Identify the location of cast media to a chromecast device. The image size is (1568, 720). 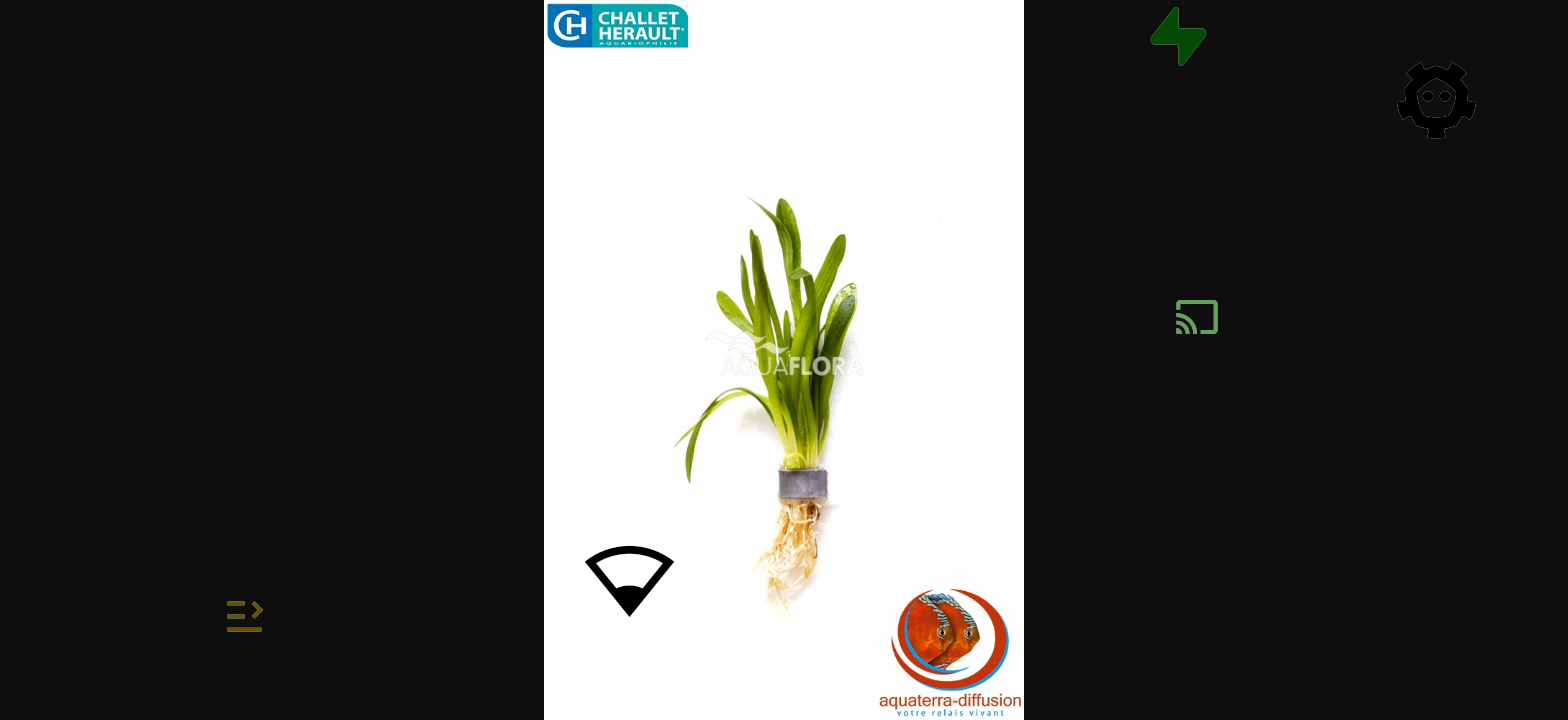
(1197, 317).